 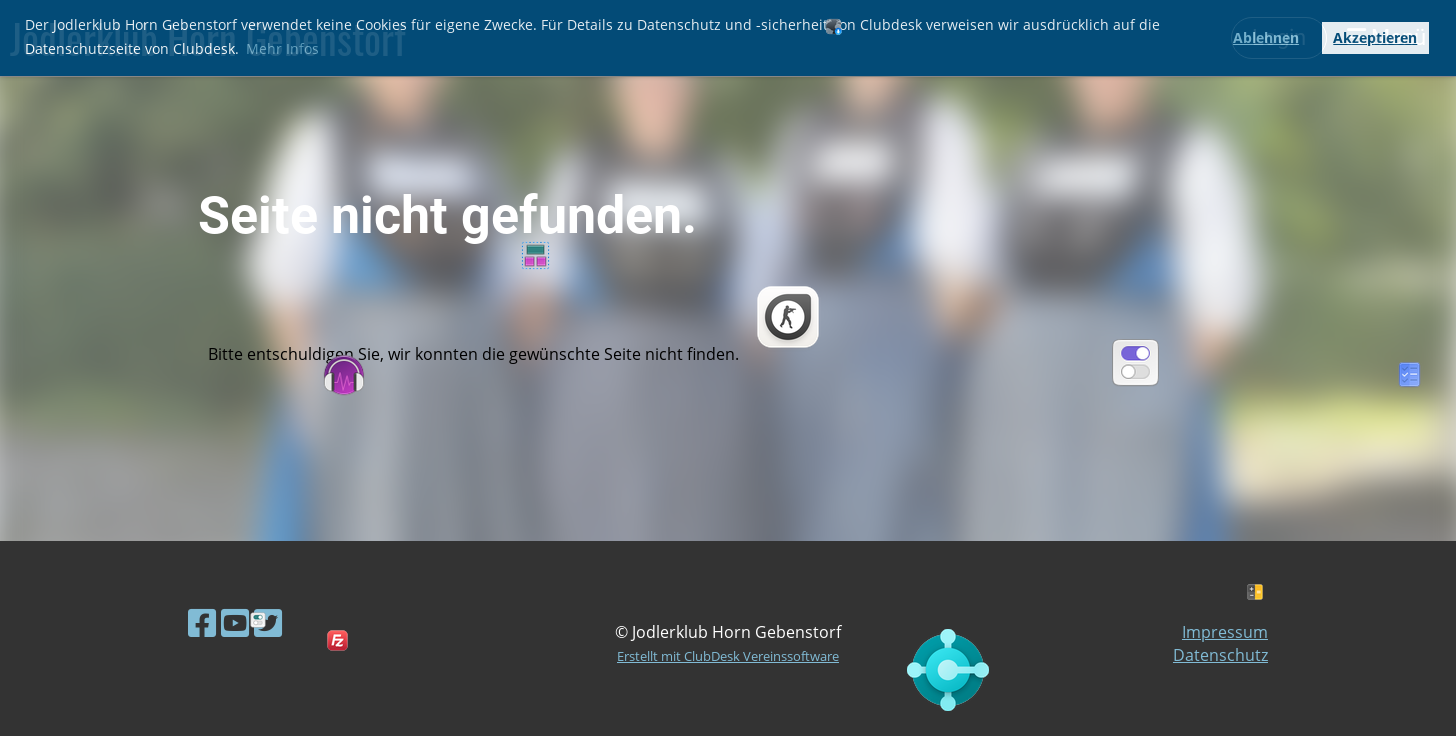 I want to click on open gnome tweaks to customize system settings, so click(x=1135, y=362).